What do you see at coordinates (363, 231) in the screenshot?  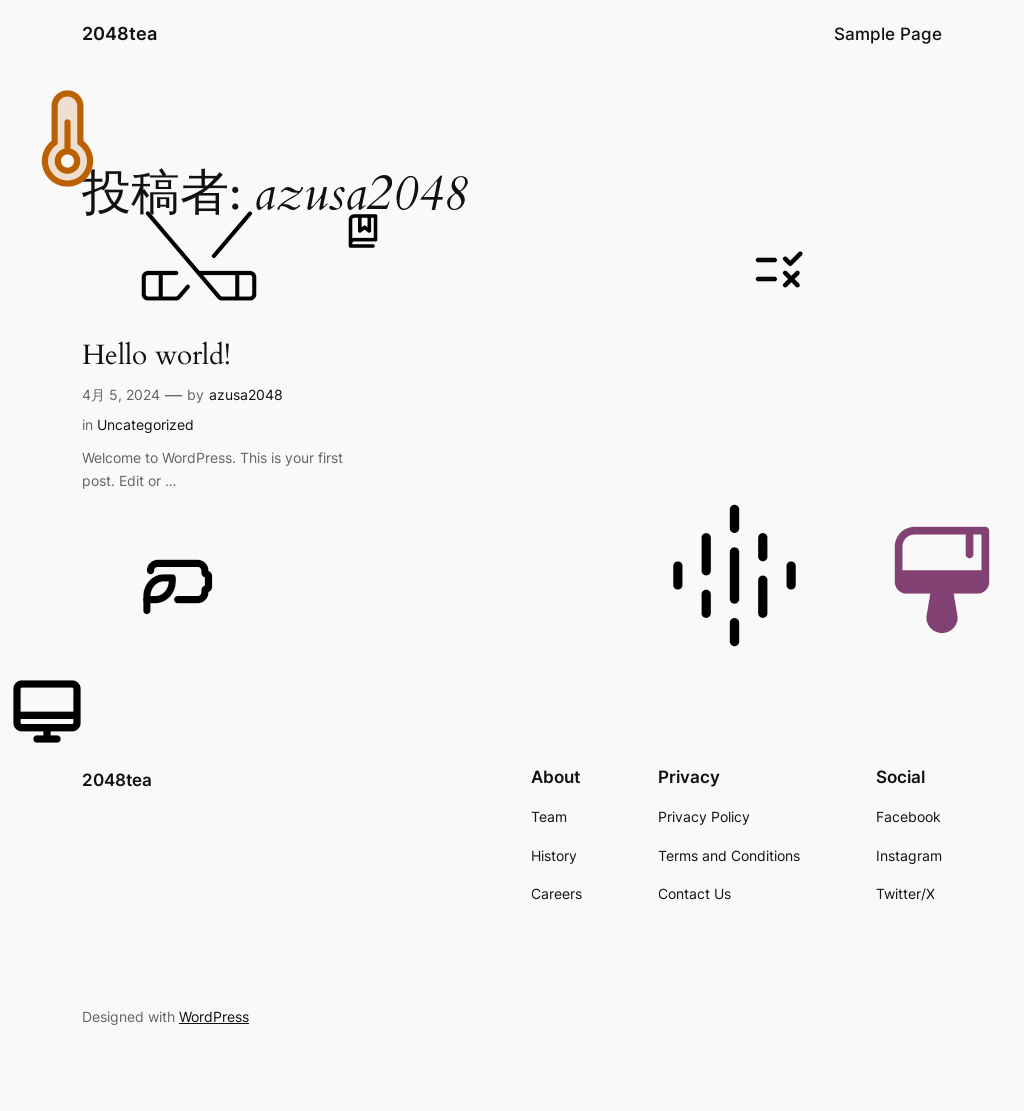 I see `access your bookmarked reading list` at bounding box center [363, 231].